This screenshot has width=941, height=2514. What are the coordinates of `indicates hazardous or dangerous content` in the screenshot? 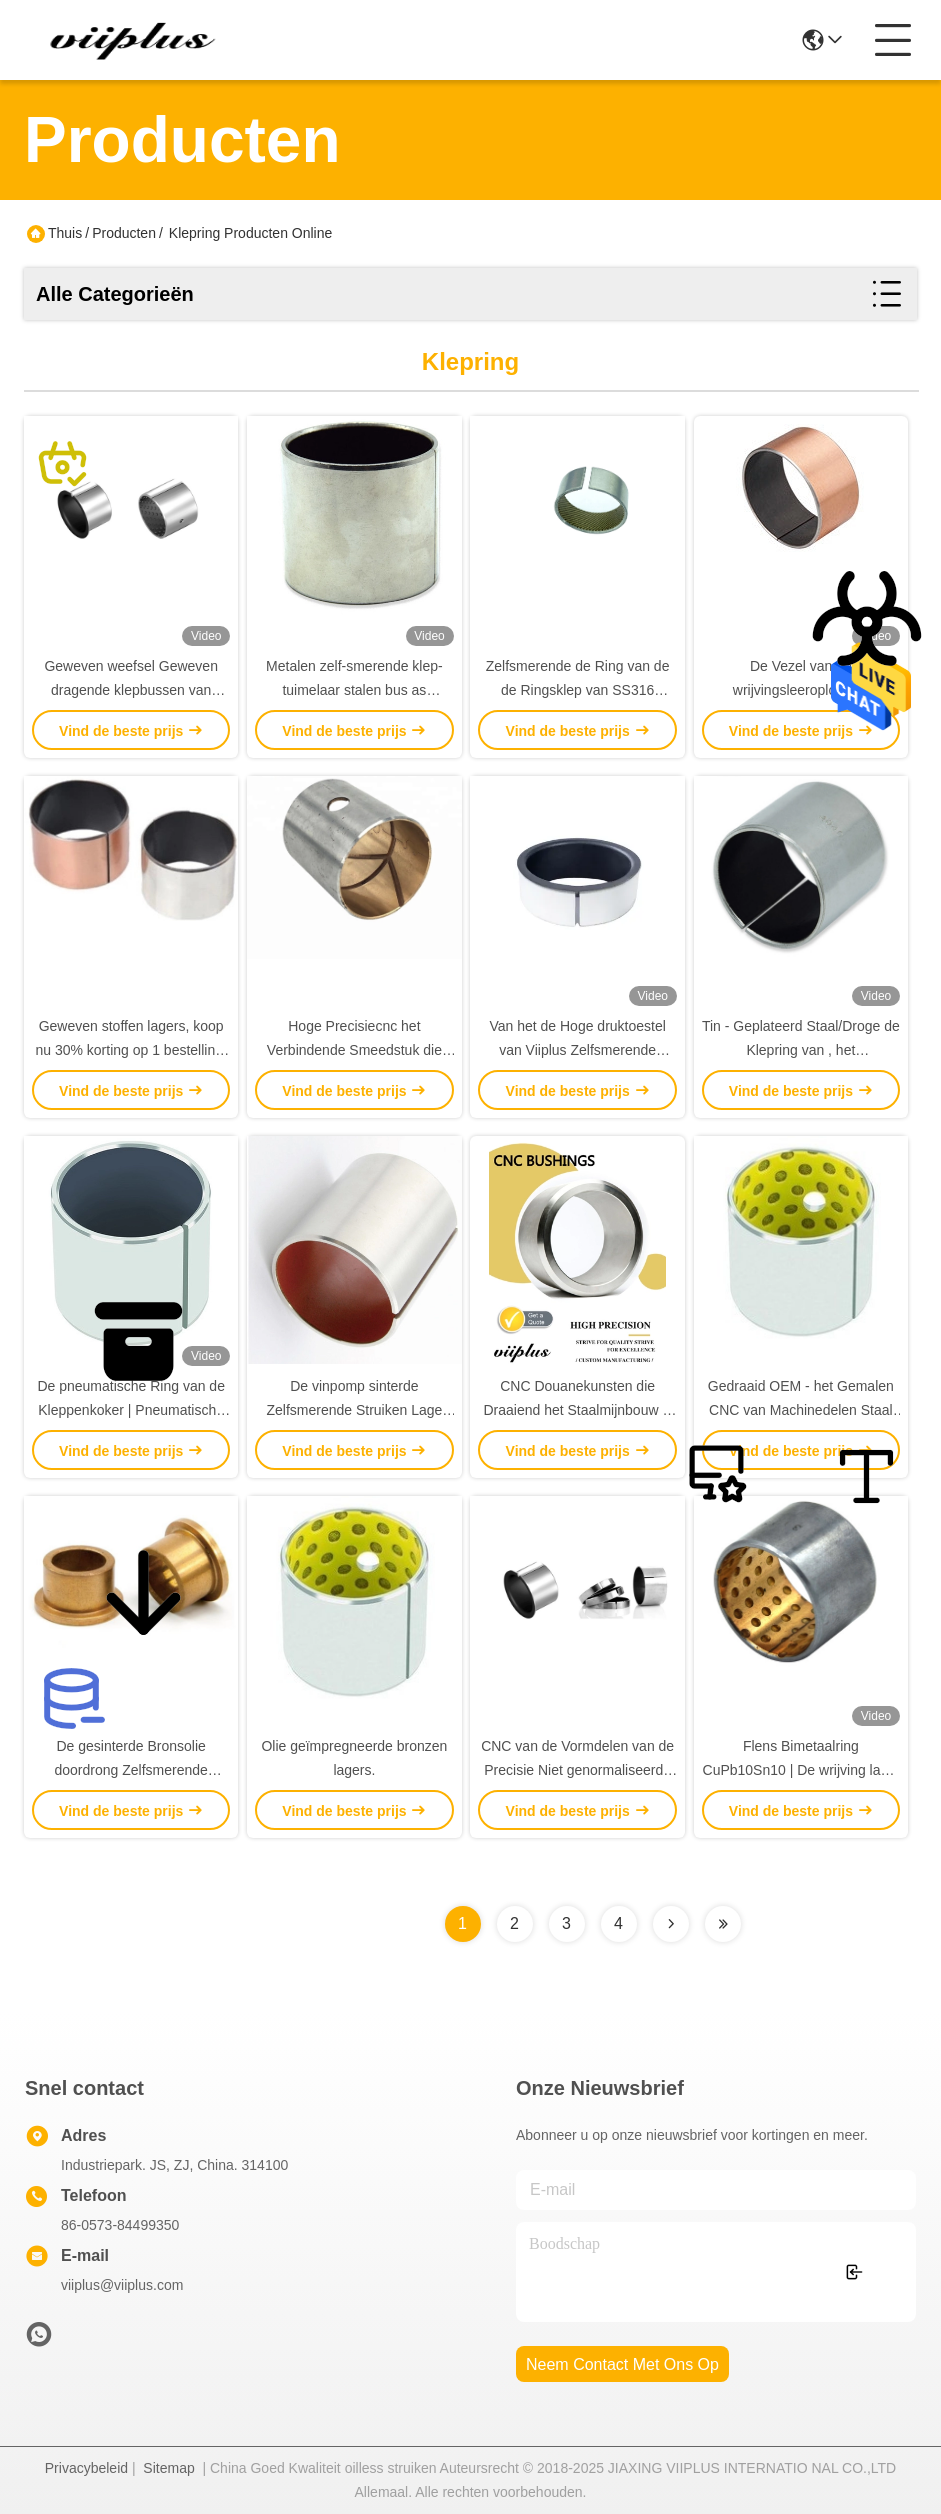 It's located at (867, 622).